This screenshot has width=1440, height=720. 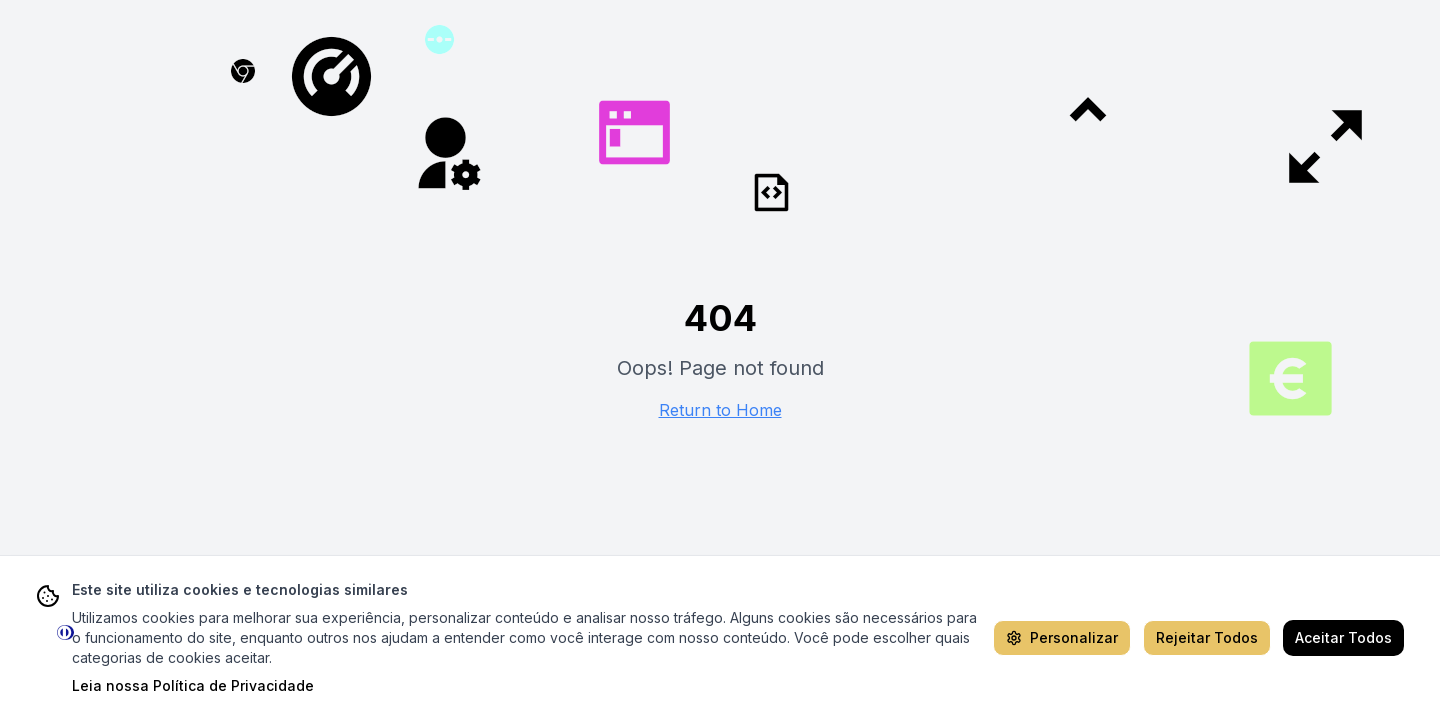 I want to click on indicates euro currency or payment option, so click(x=1290, y=378).